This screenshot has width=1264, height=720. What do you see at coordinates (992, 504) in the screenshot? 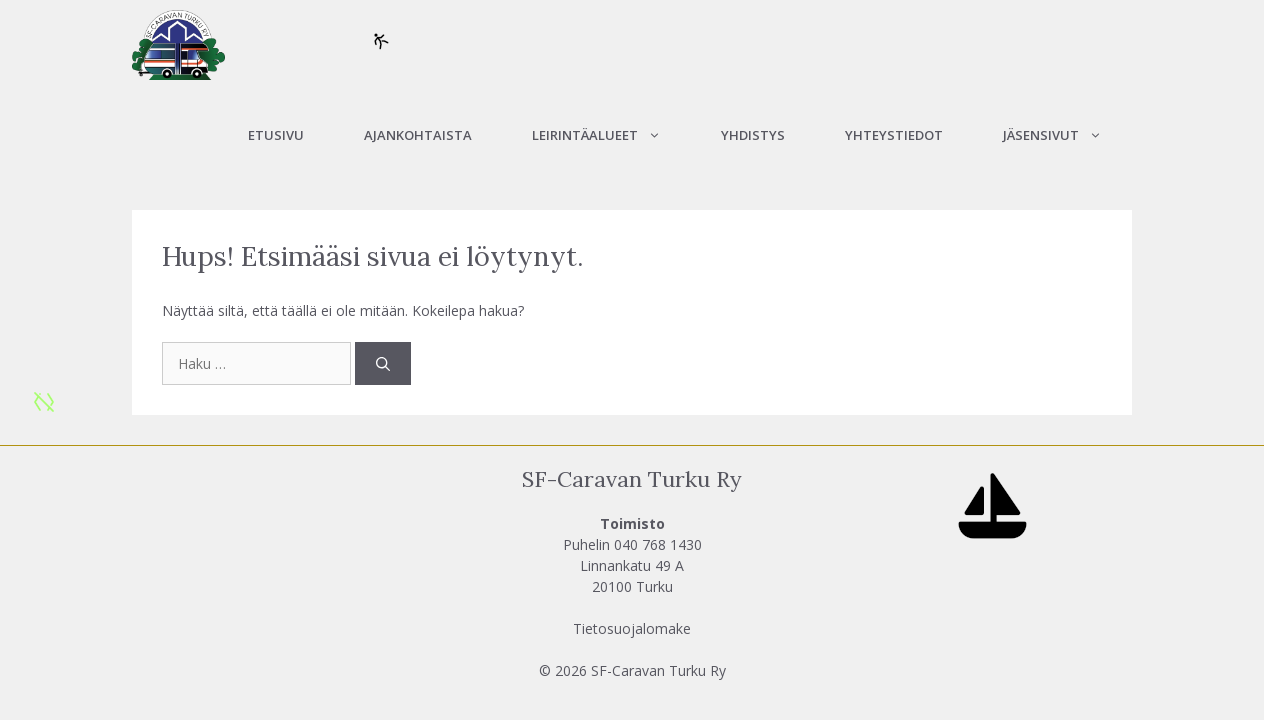
I see `navigate to sailing or boating features` at bounding box center [992, 504].